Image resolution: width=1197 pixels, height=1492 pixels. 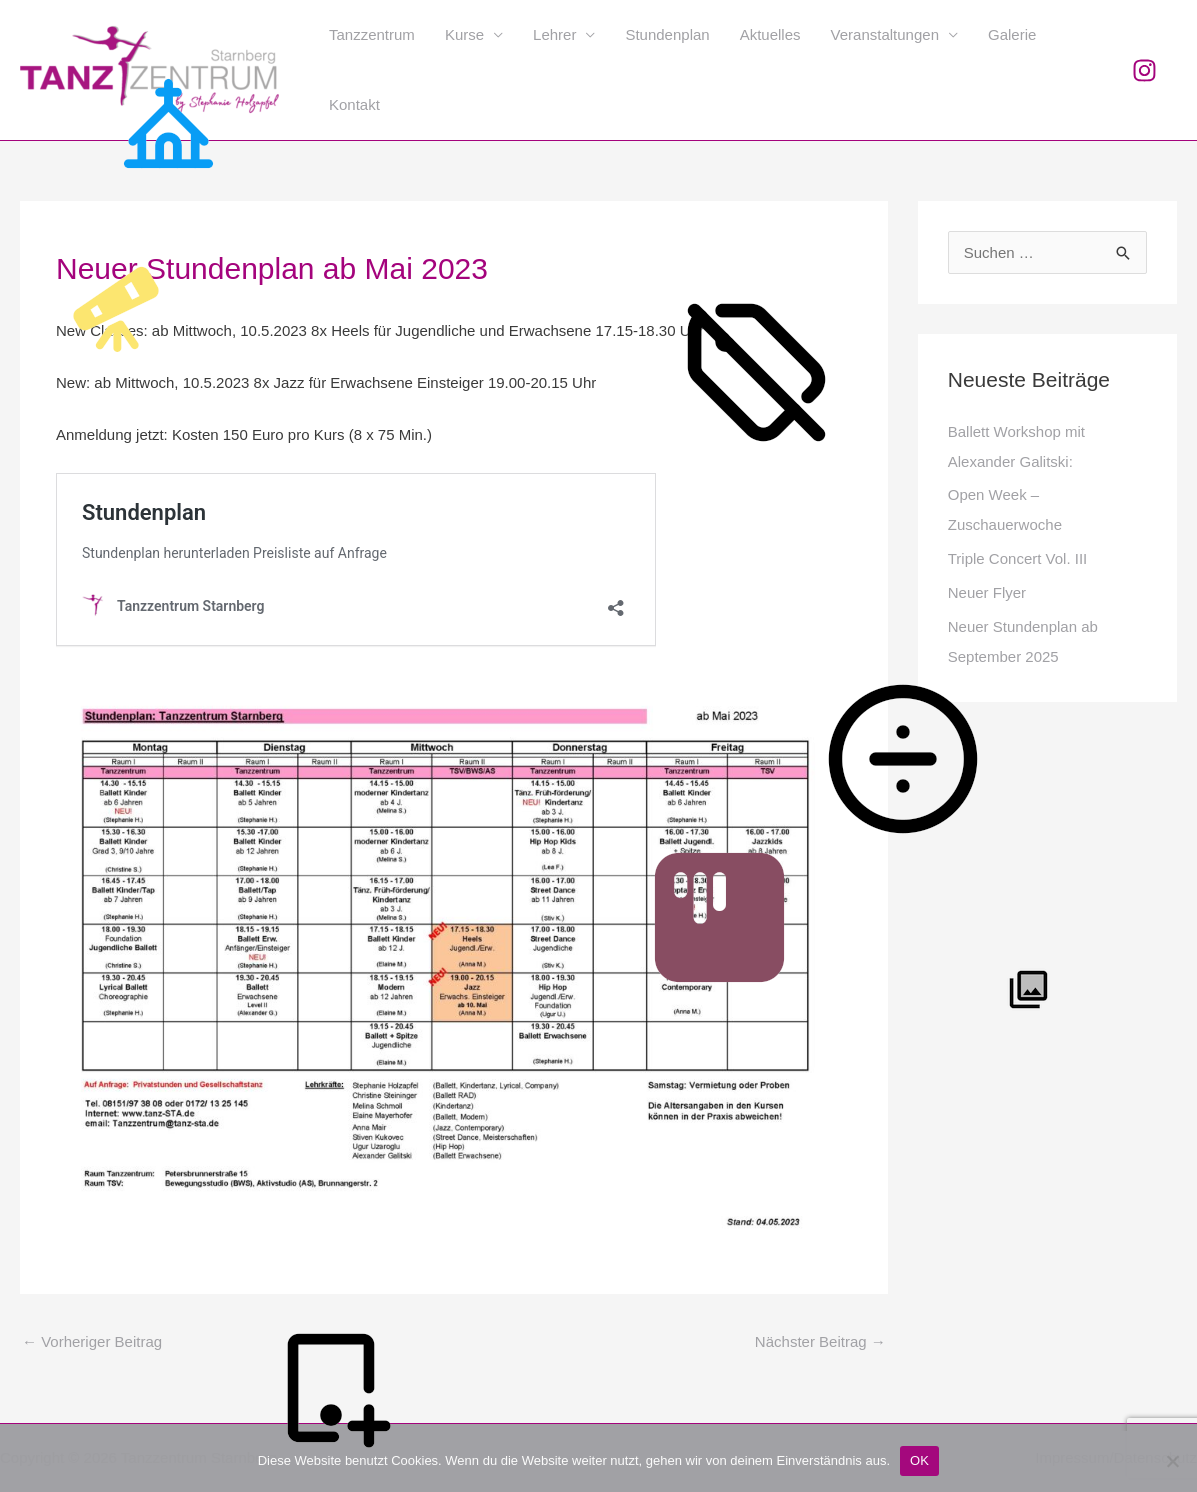 I want to click on view nearby churches or places of worship, so click(x=168, y=123).